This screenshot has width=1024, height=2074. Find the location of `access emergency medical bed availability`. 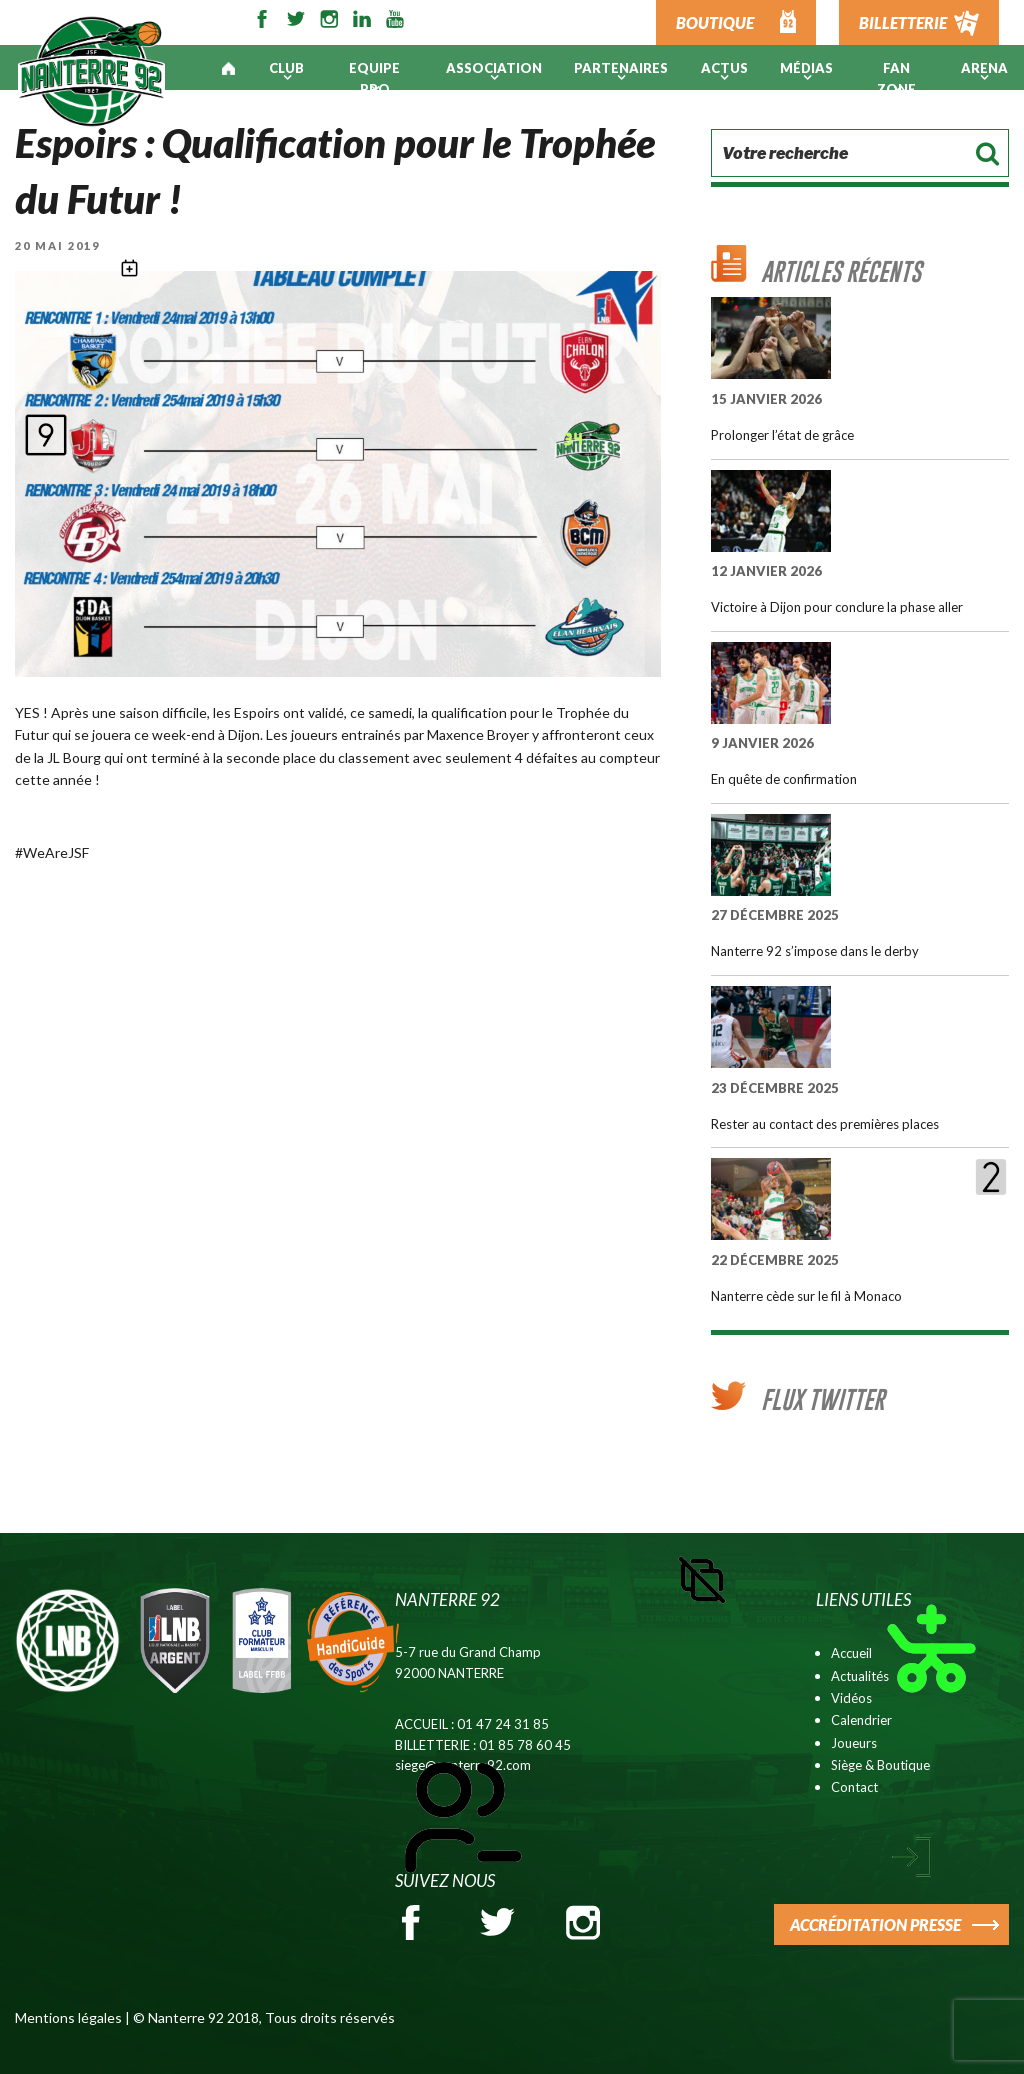

access emergency medical bed availability is located at coordinates (931, 1648).